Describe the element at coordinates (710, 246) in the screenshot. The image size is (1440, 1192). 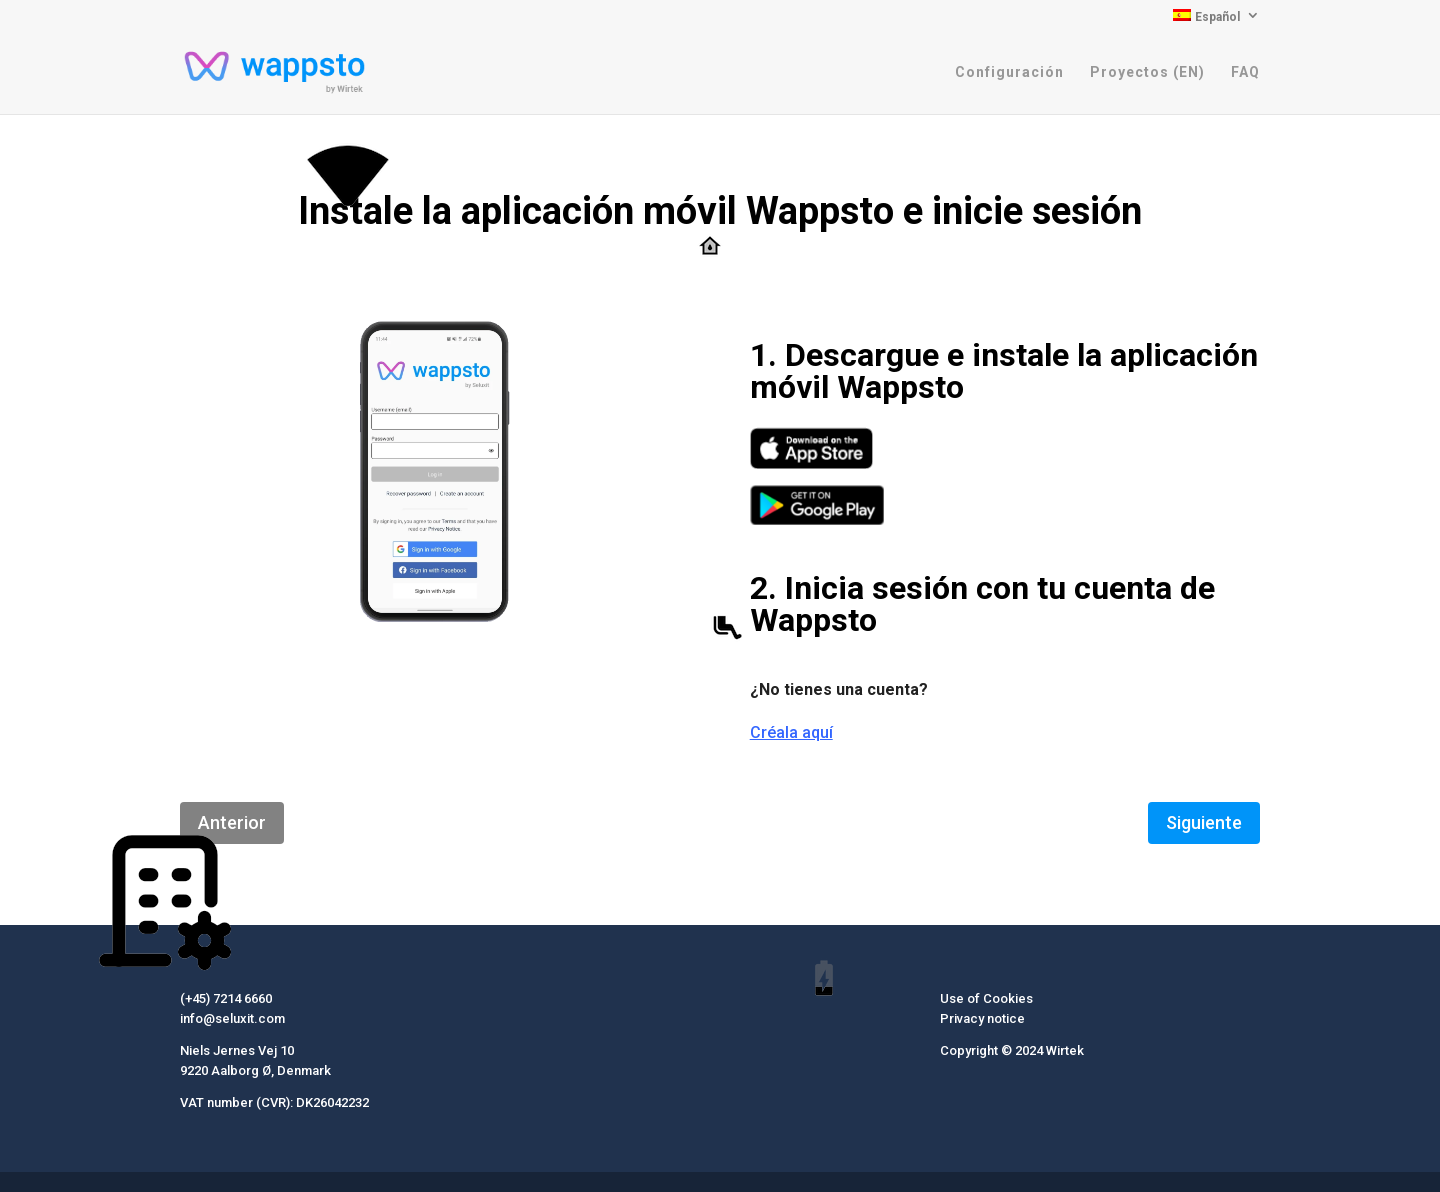
I see `report water damage to a property` at that location.